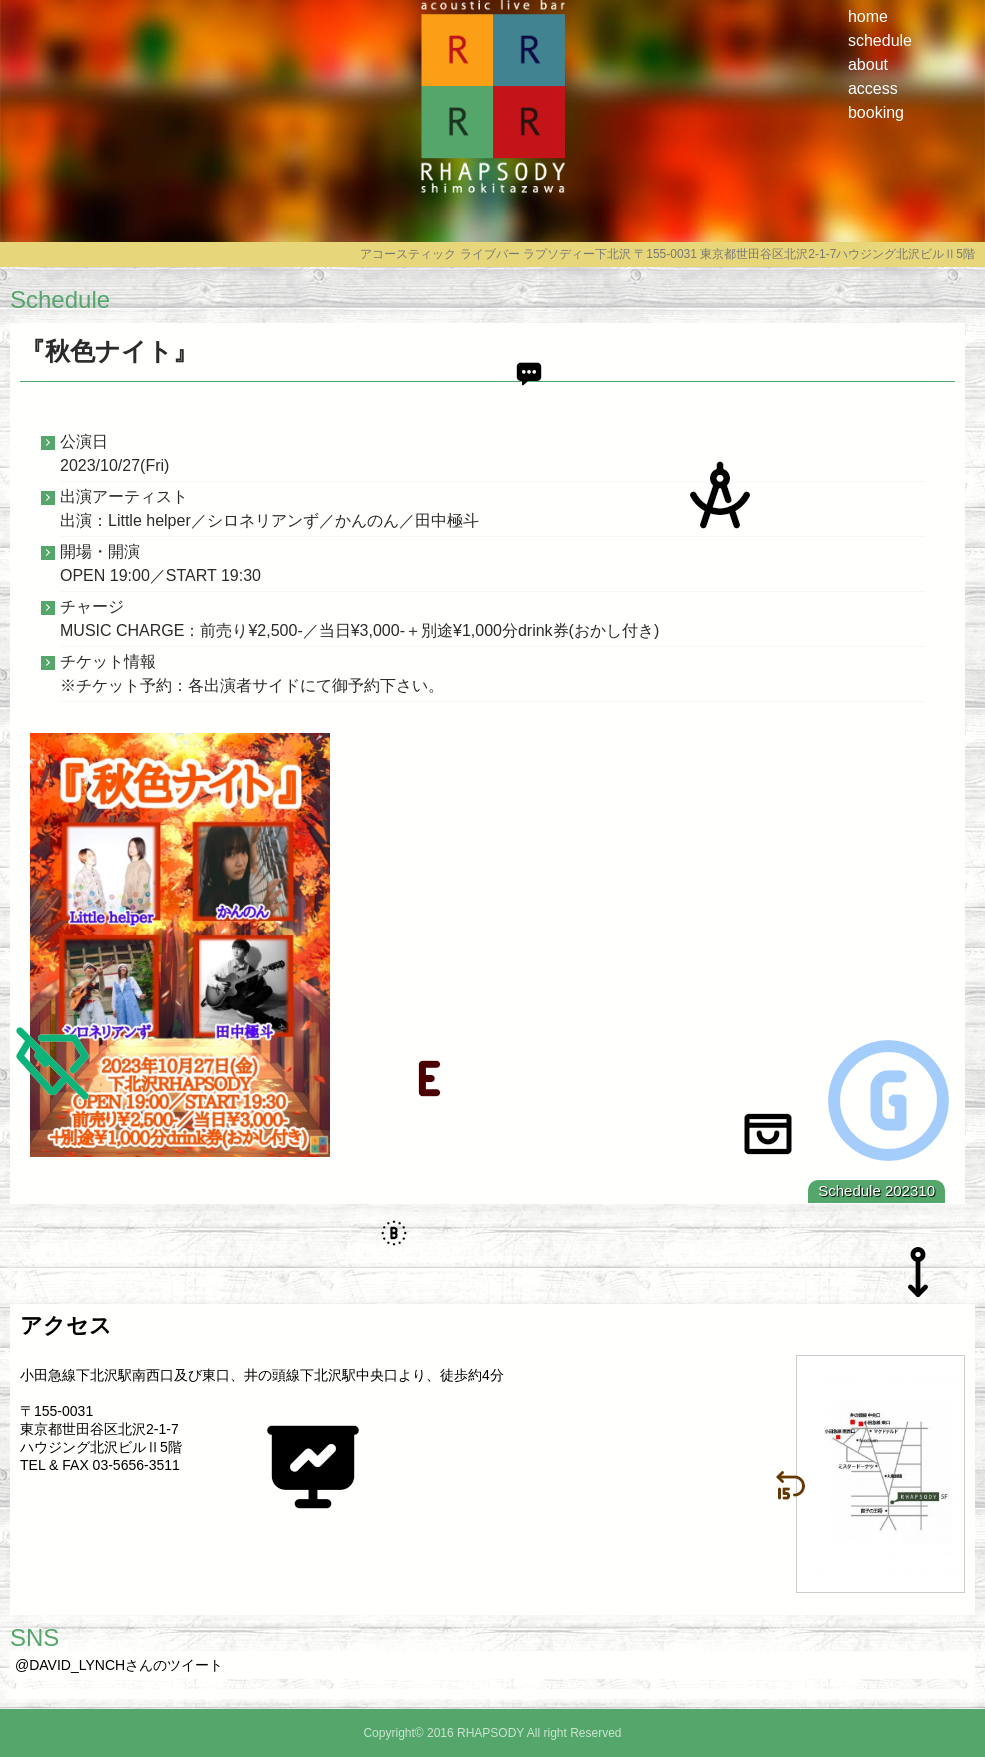  What do you see at coordinates (768, 1134) in the screenshot?
I see `view your shopping bag` at bounding box center [768, 1134].